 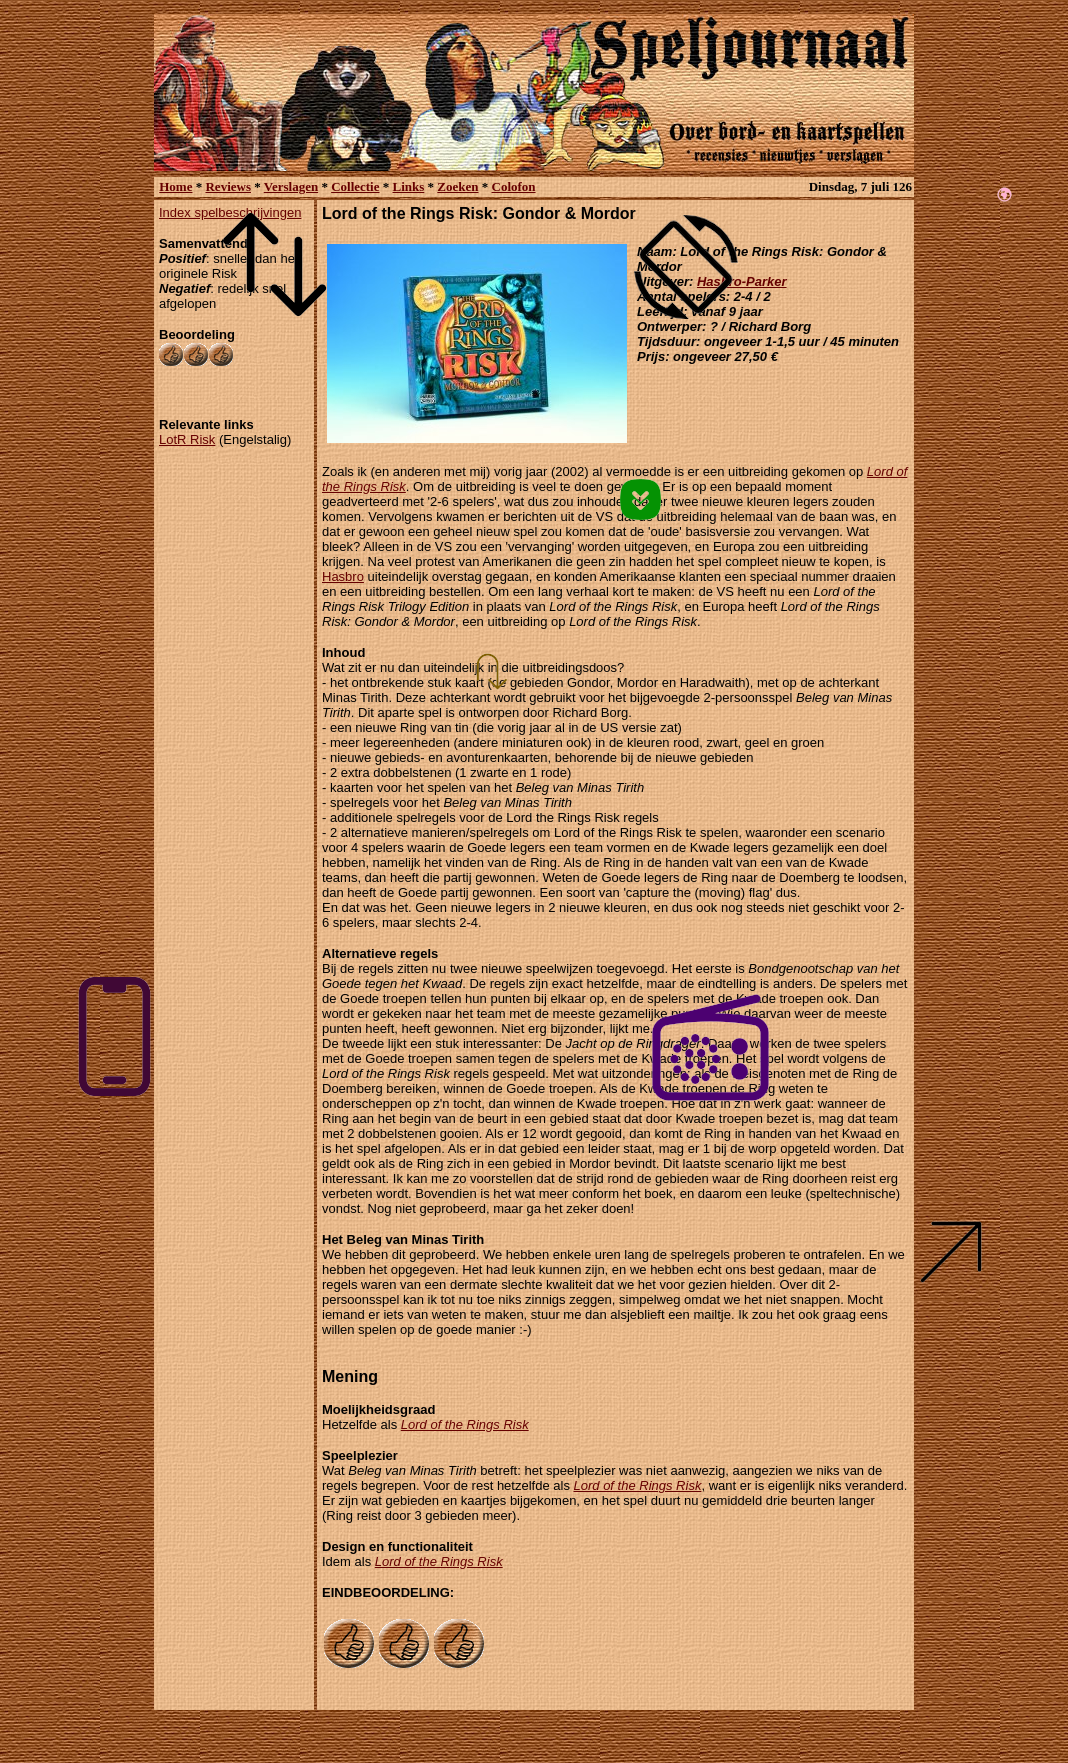 What do you see at coordinates (114, 1036) in the screenshot?
I see `access mobile device settings` at bounding box center [114, 1036].